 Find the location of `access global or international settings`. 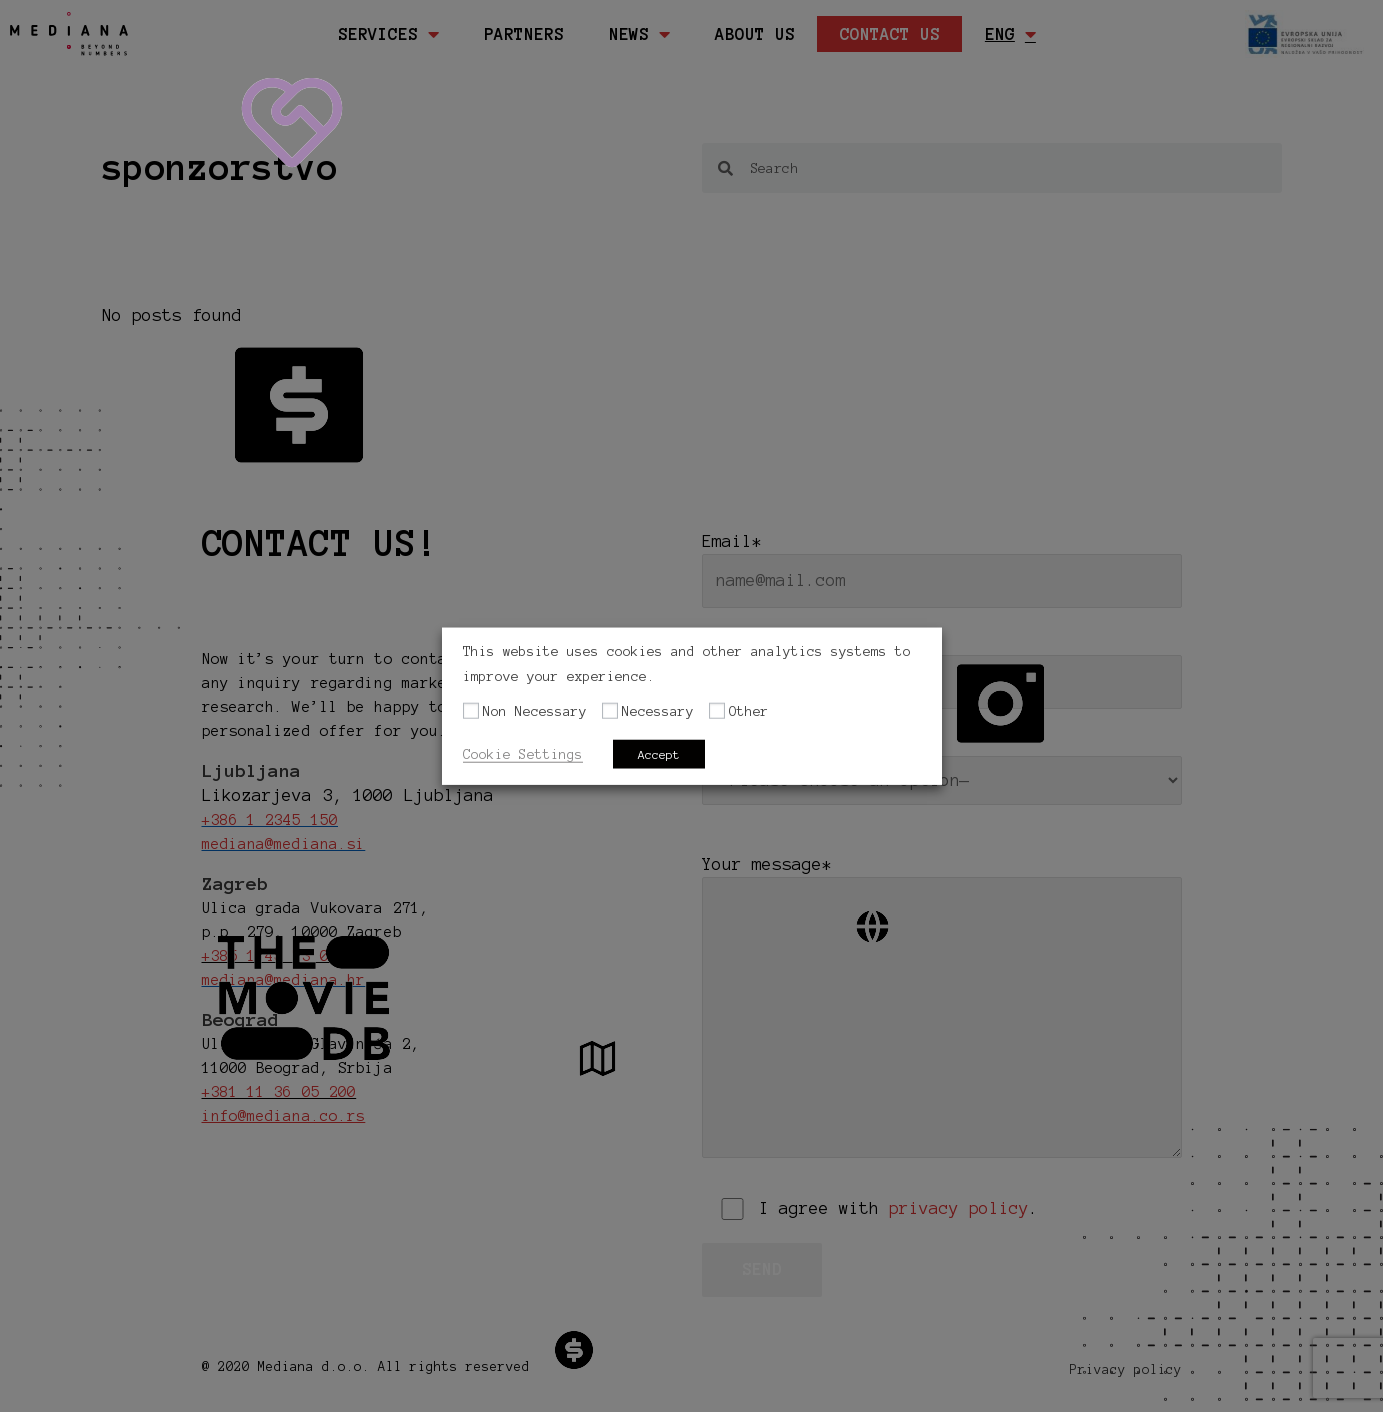

access global or international settings is located at coordinates (872, 926).